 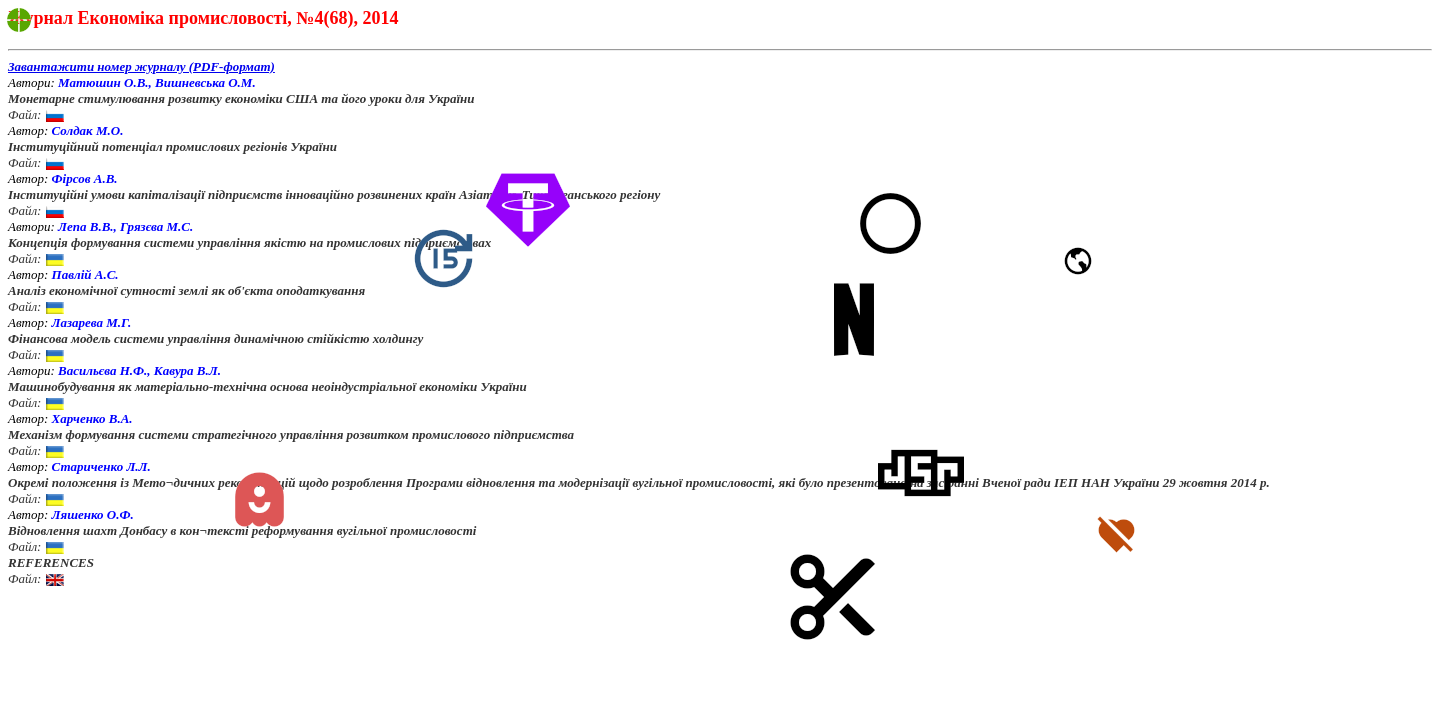 I want to click on quarto publishing system logo, so click(x=19, y=20).